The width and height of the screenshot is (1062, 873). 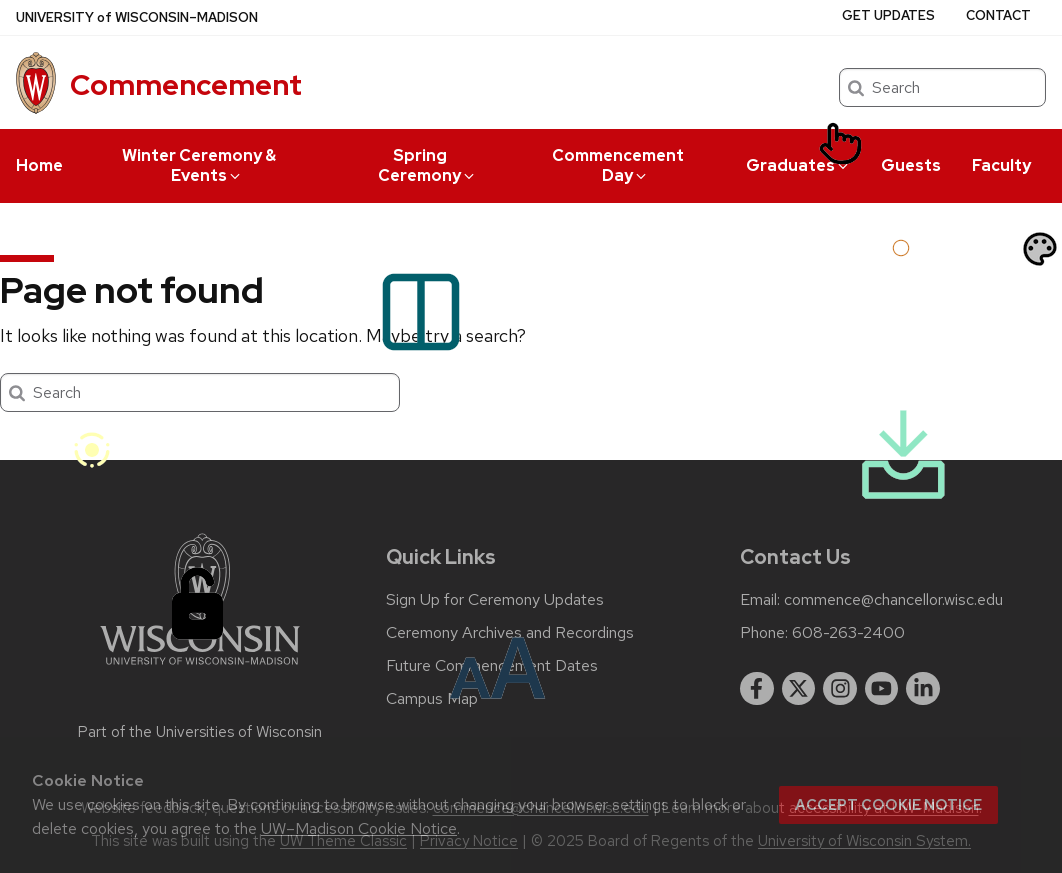 I want to click on unlock a secured item or account, so click(x=197, y=605).